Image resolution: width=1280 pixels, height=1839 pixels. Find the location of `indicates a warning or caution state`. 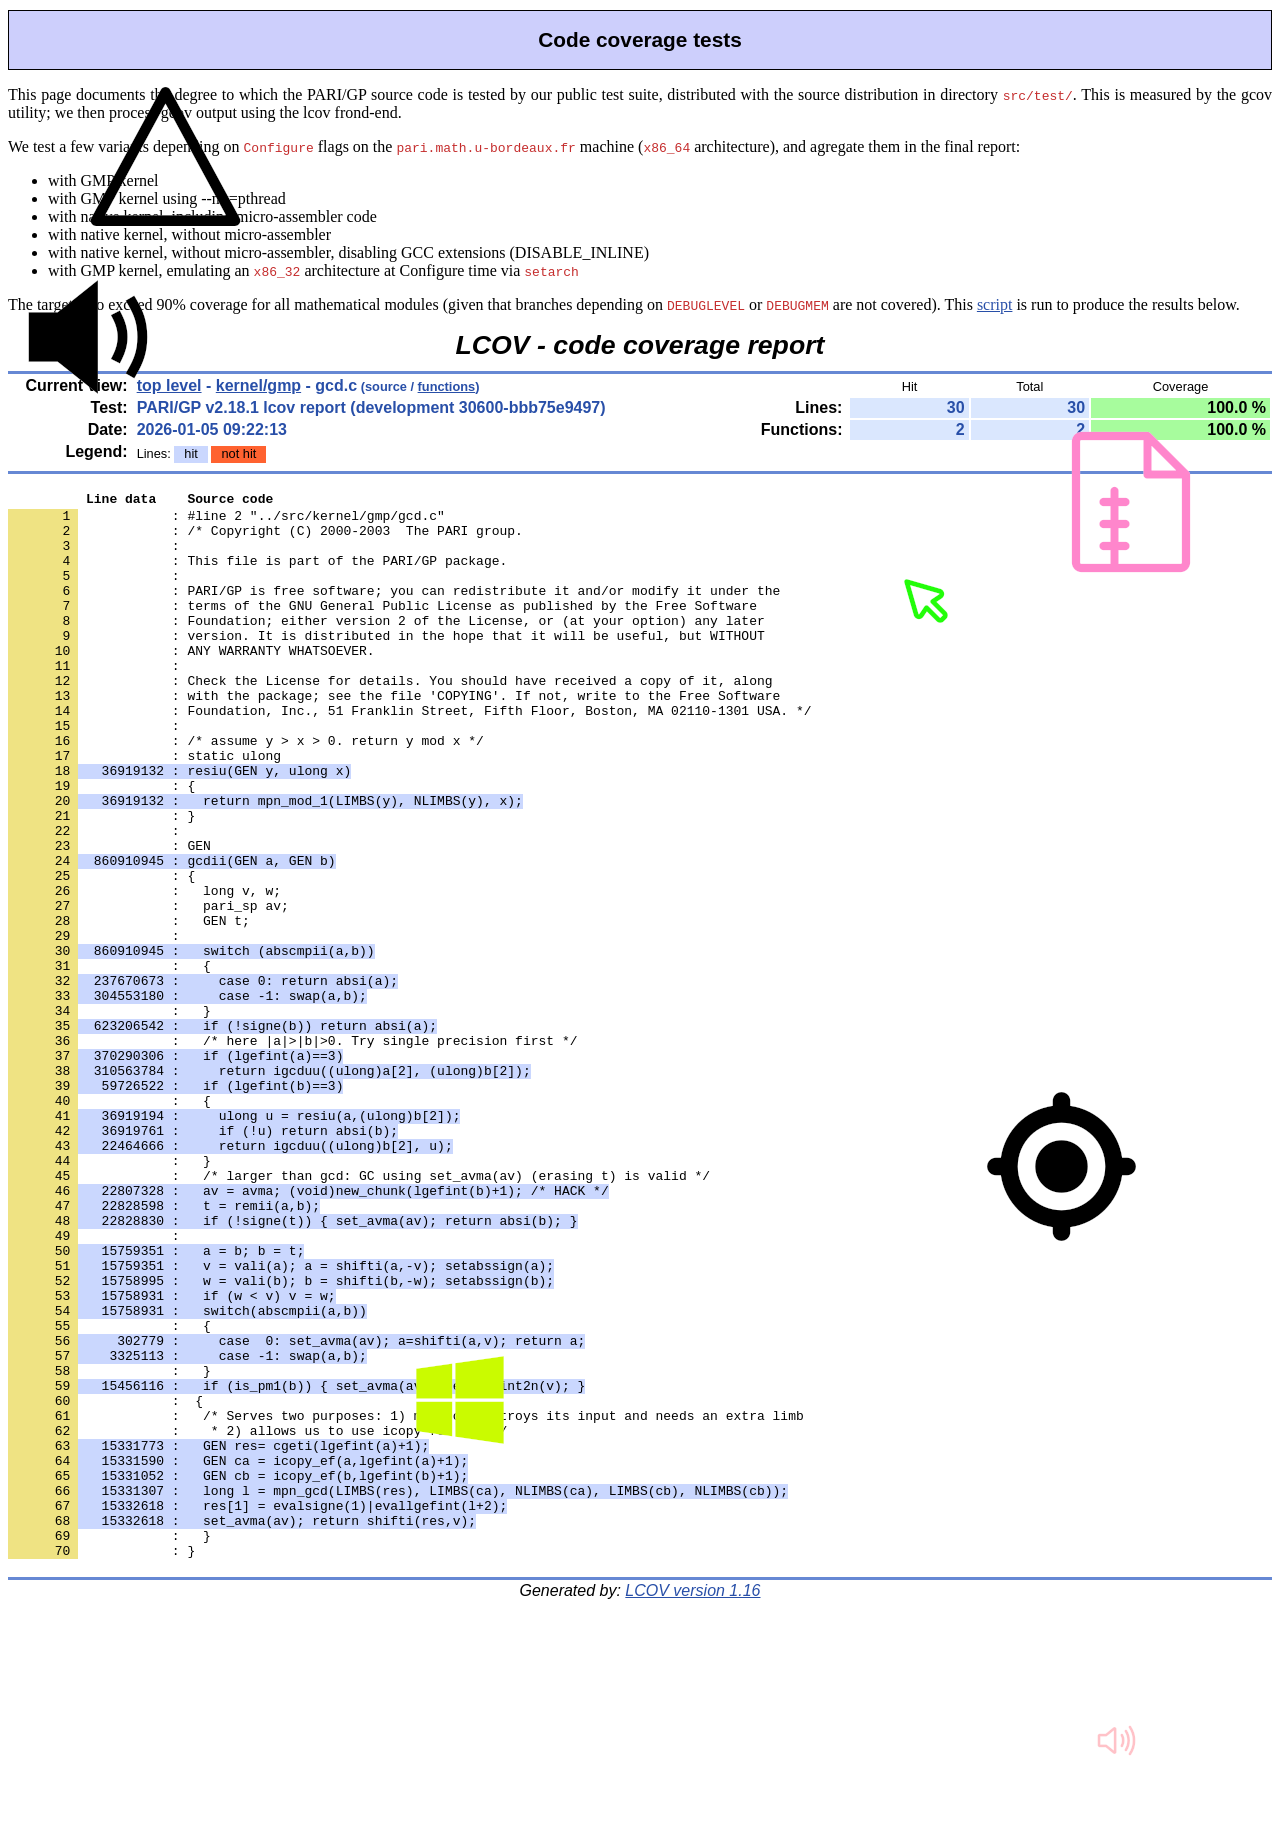

indicates a warning or caution state is located at coordinates (165, 156).